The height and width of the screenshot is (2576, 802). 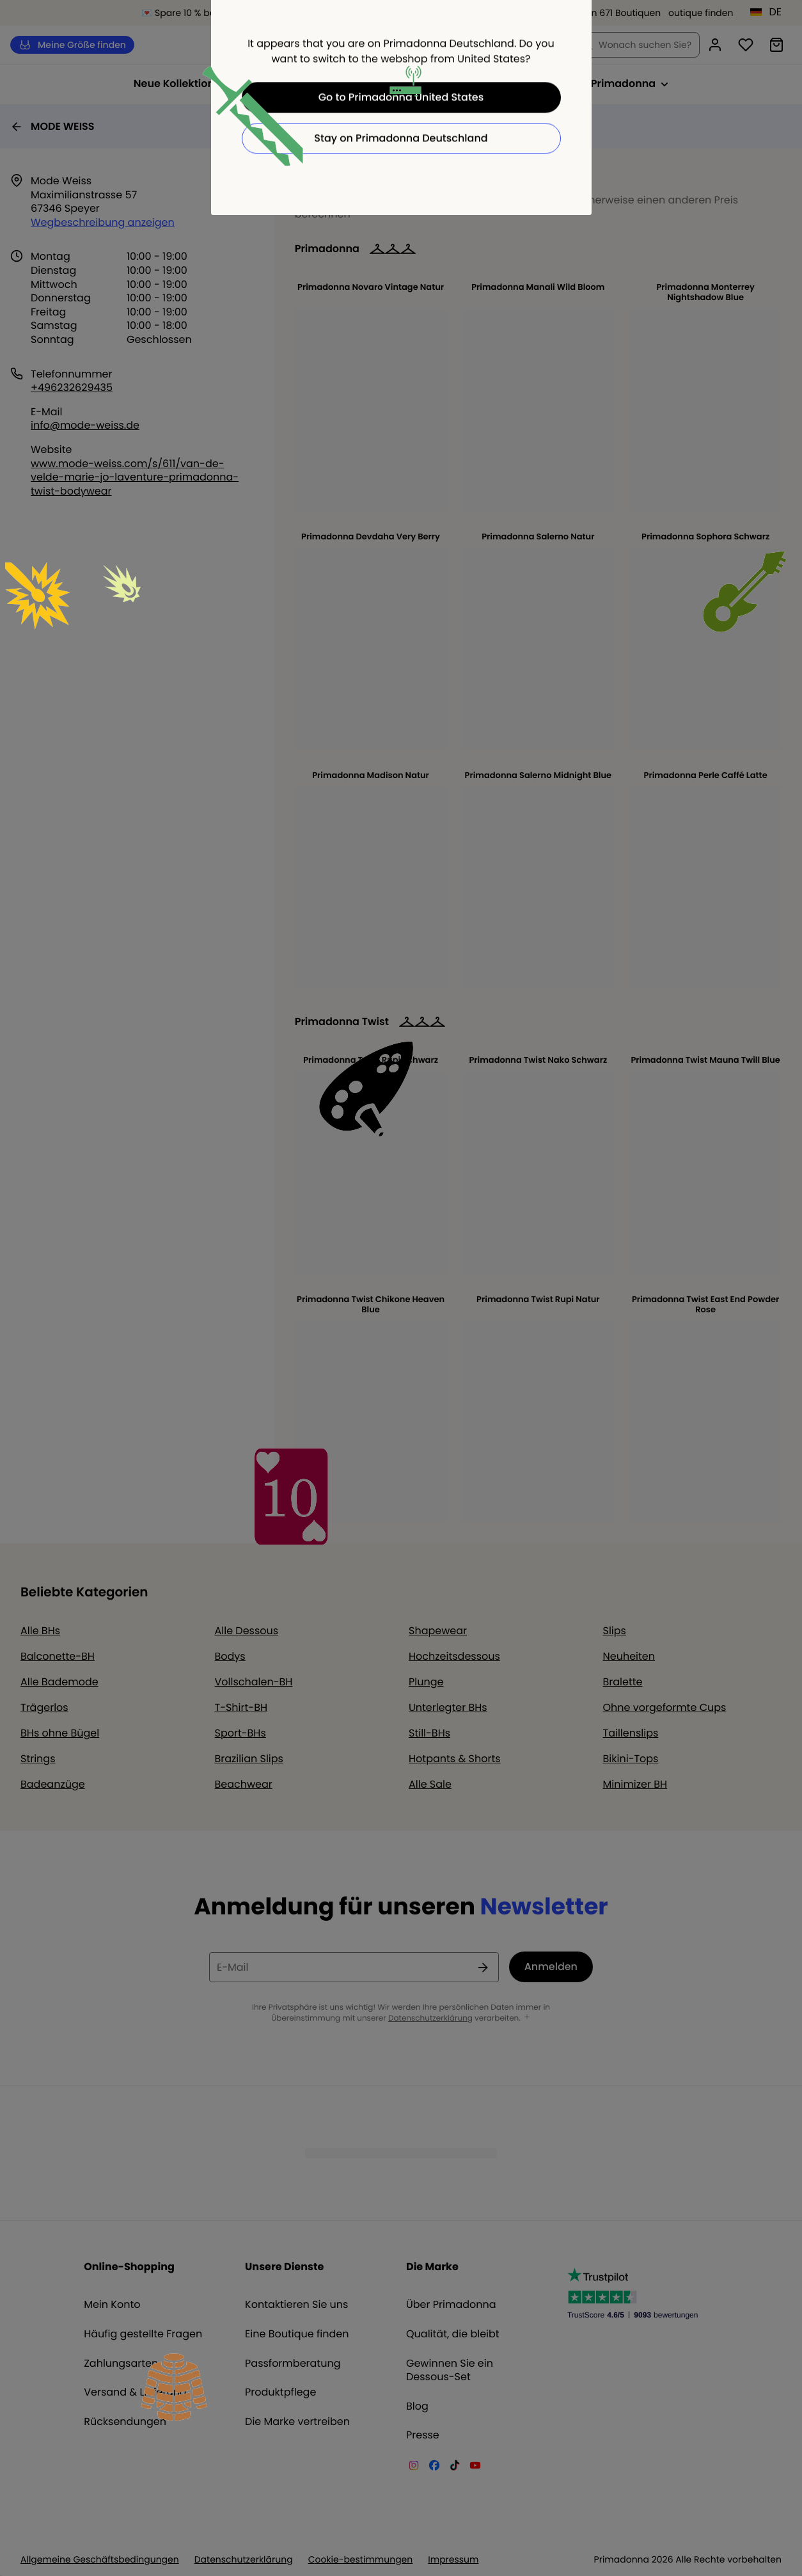 I want to click on access wifi router settings, so click(x=405, y=81).